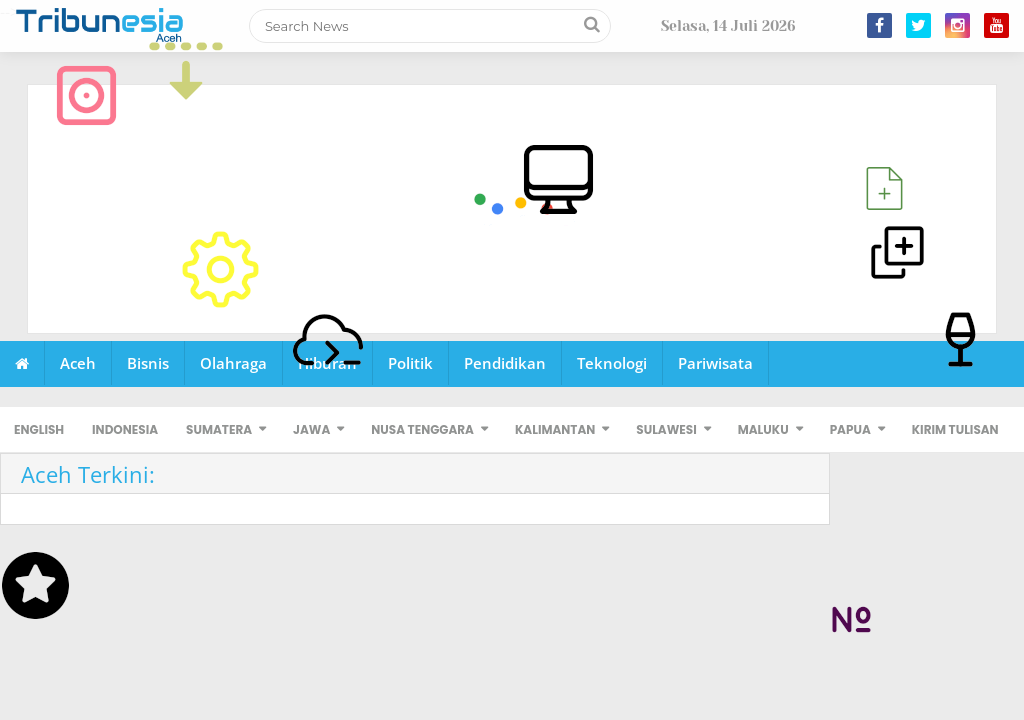 This screenshot has height=720, width=1024. I want to click on create a new file, so click(884, 188).